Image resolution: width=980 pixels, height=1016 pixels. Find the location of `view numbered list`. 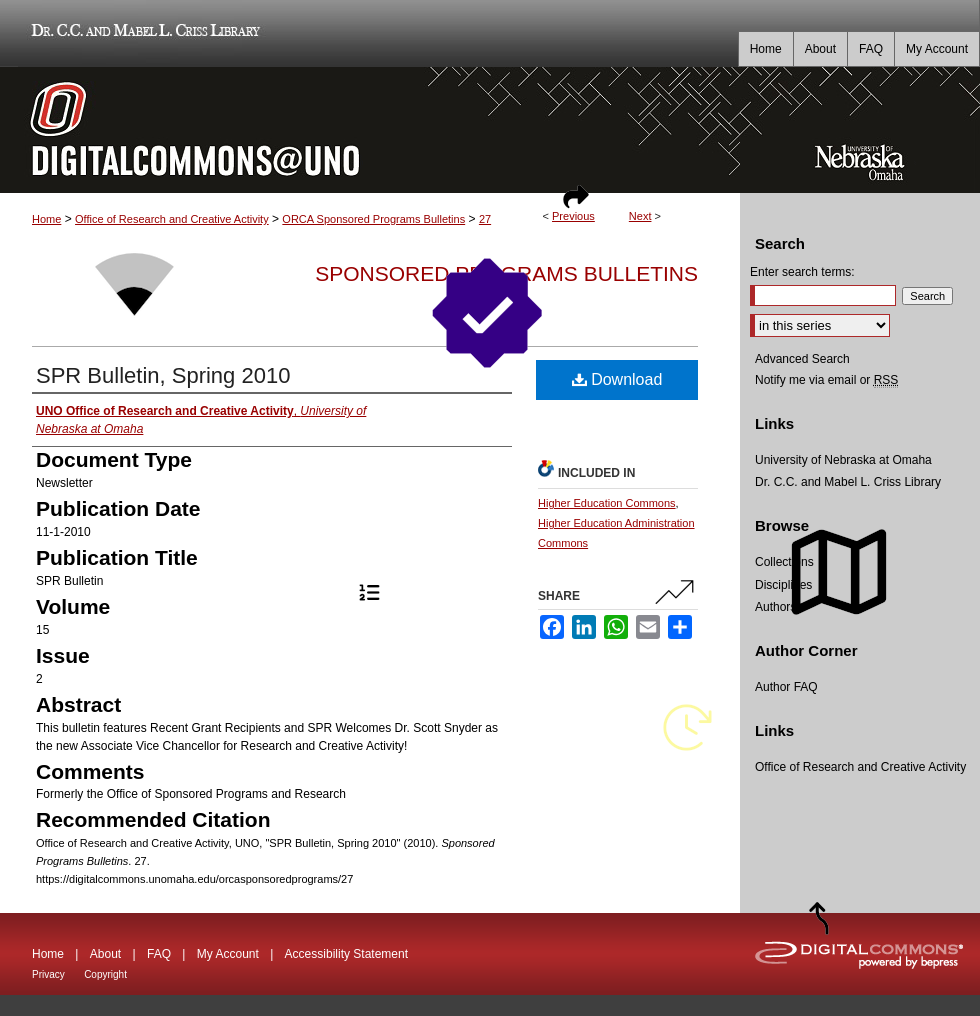

view numbered list is located at coordinates (369, 592).